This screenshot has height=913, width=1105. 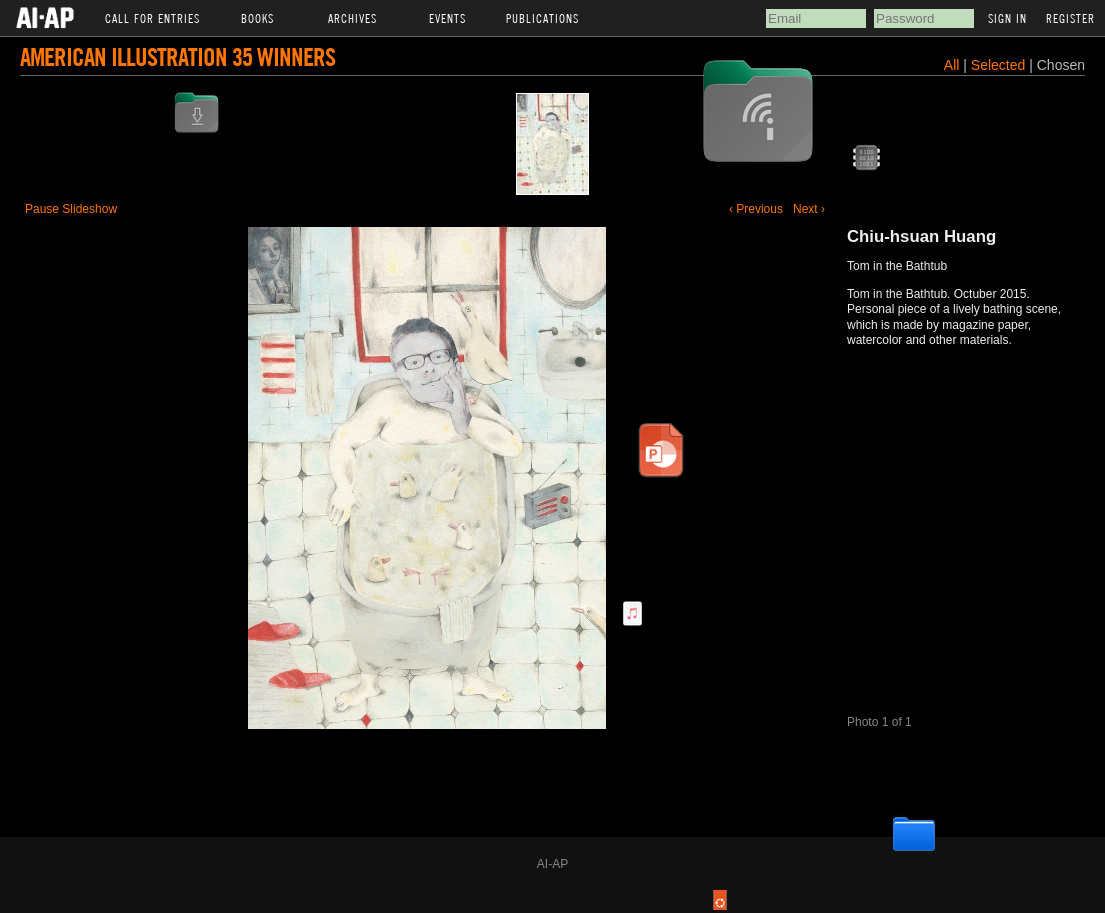 What do you see at coordinates (661, 450) in the screenshot?
I see `a microsoft powerpoint file` at bounding box center [661, 450].